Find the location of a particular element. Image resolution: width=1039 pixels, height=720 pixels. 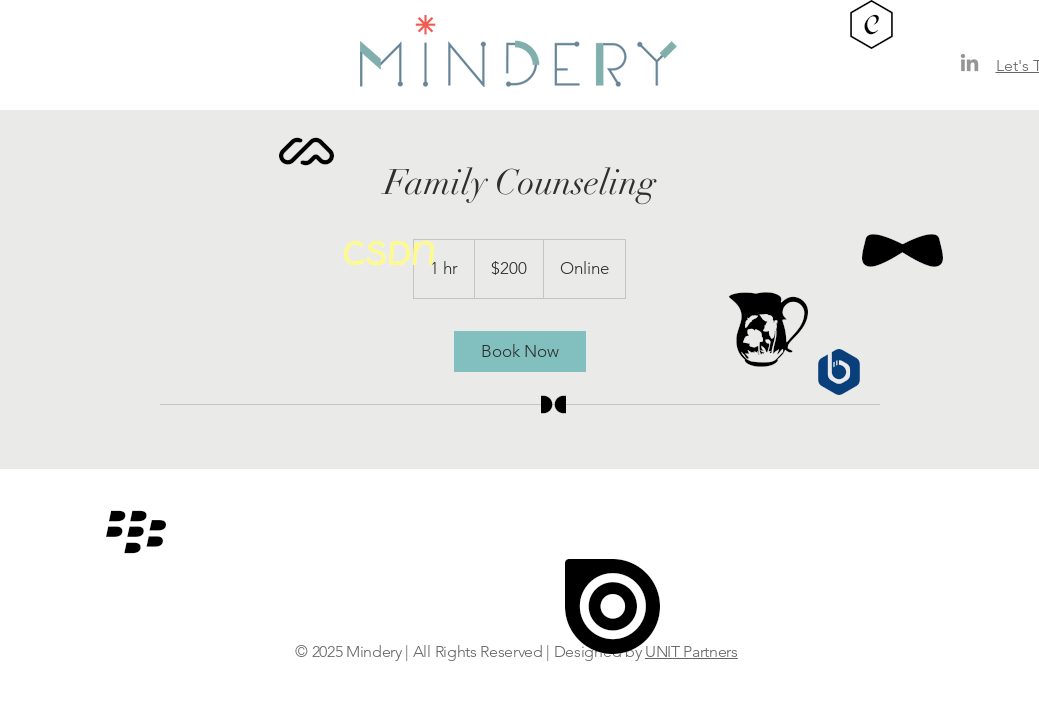

jhipster application framework logo is located at coordinates (902, 250).